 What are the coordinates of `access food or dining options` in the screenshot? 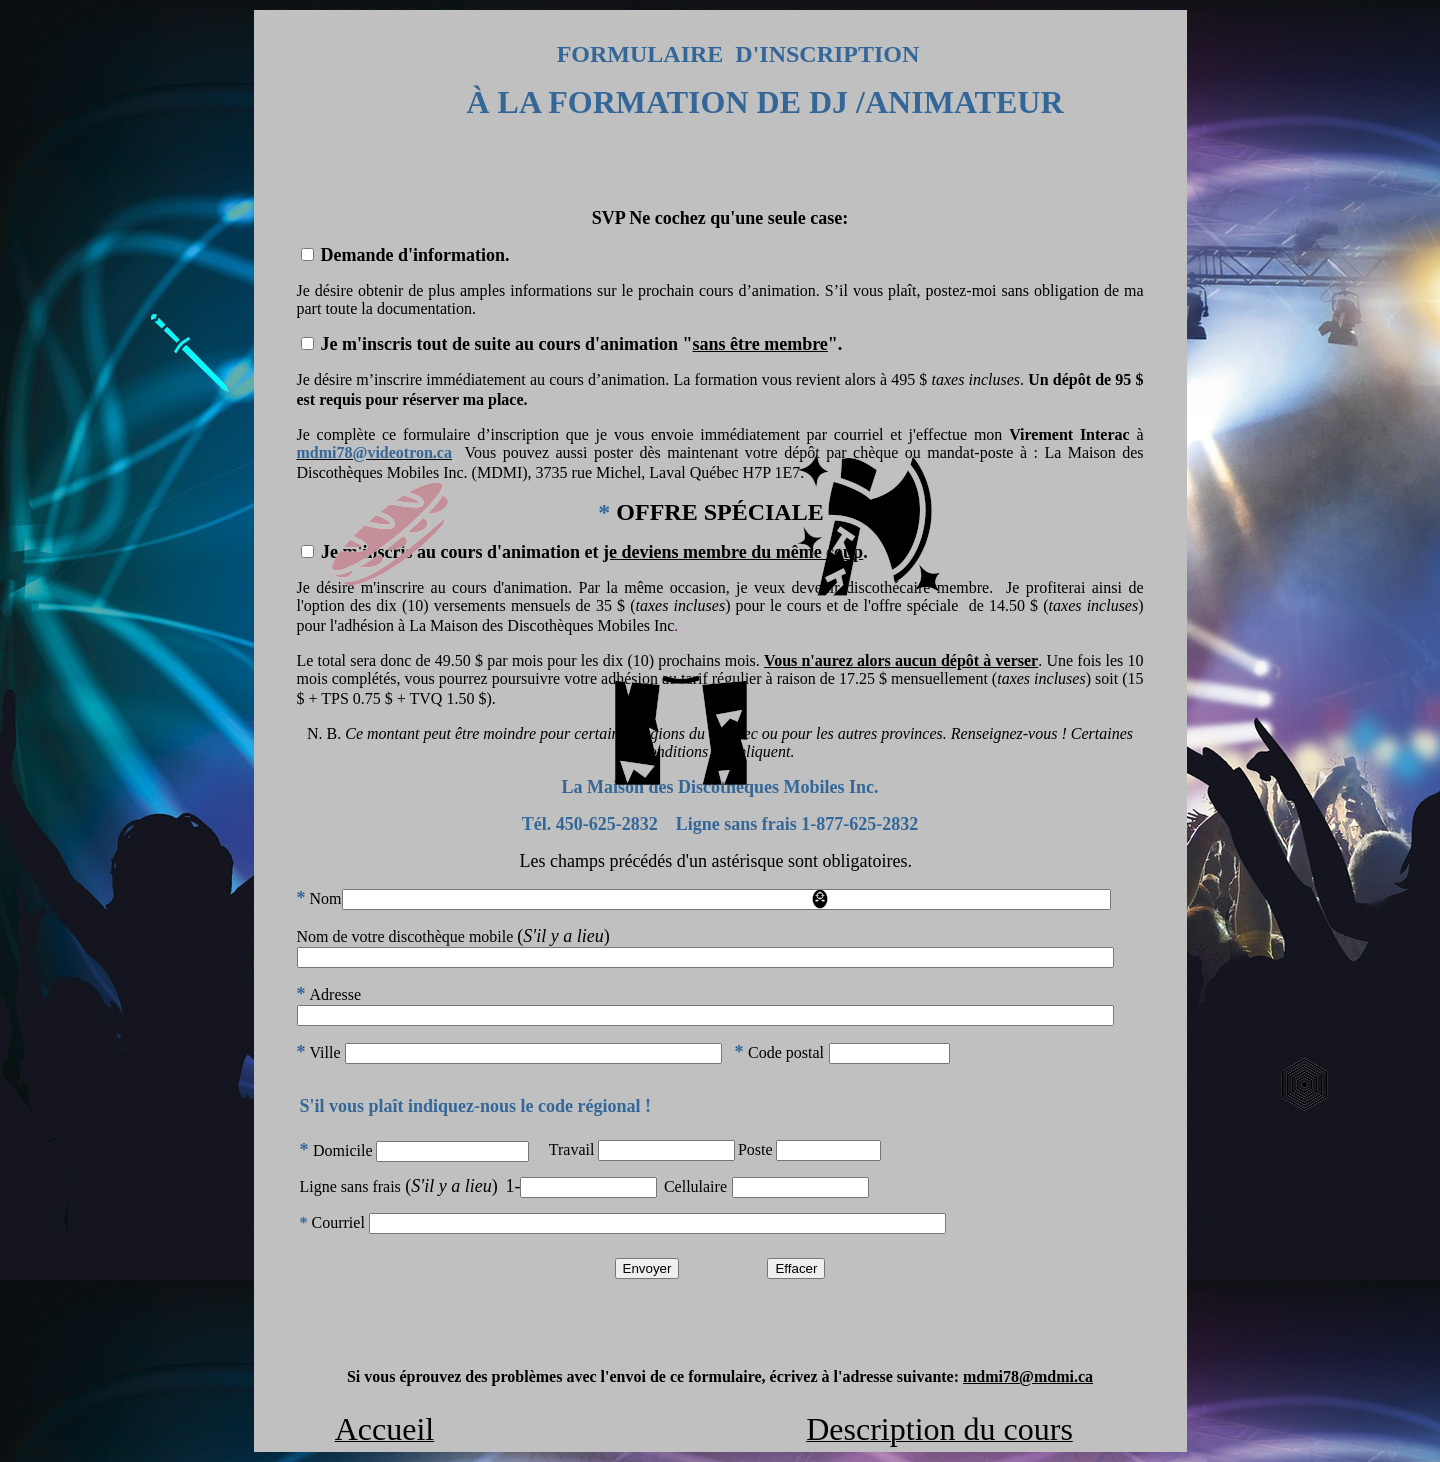 It's located at (390, 534).